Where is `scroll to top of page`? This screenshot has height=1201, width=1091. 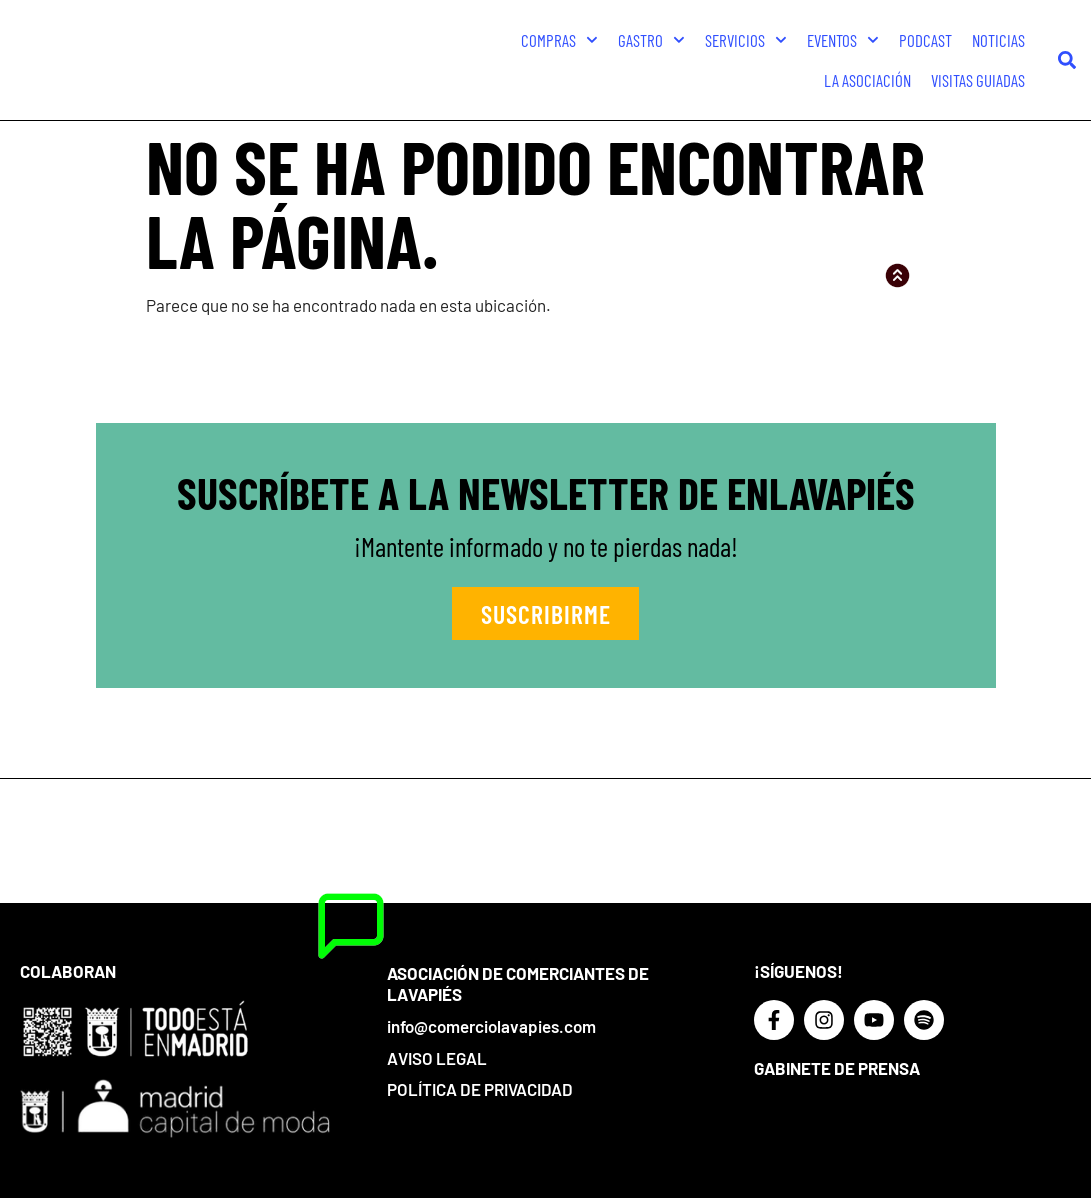
scroll to top of page is located at coordinates (897, 275).